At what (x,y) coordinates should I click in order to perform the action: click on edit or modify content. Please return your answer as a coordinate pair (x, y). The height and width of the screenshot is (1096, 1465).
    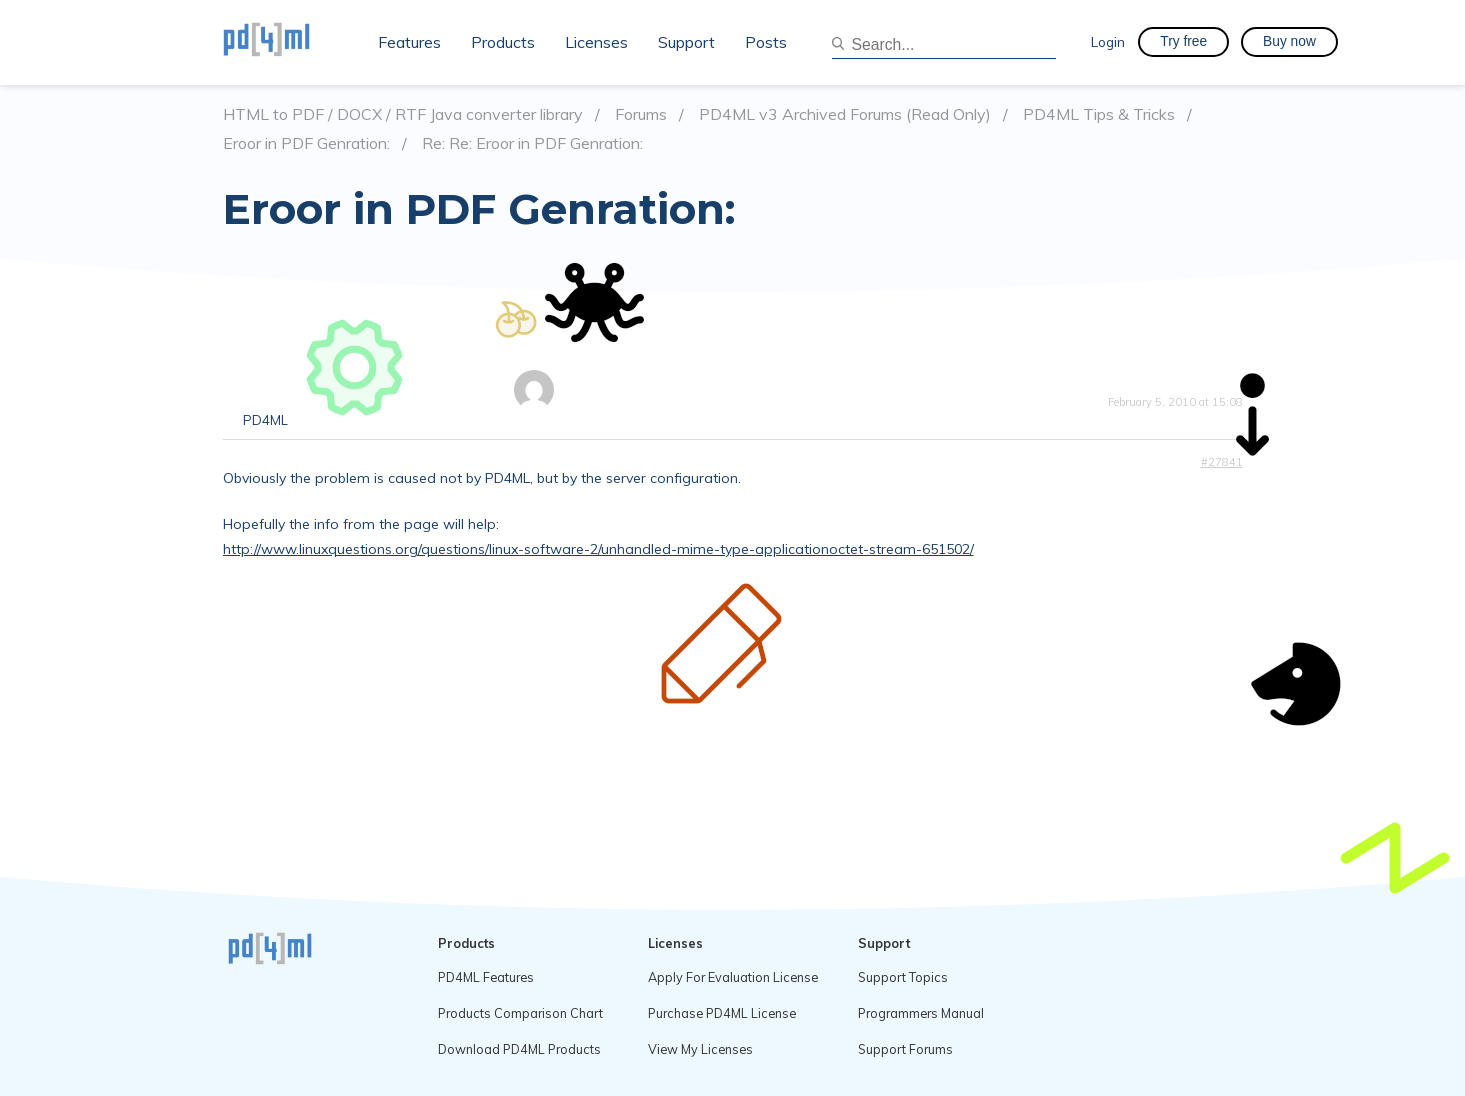
    Looking at the image, I should click on (719, 646).